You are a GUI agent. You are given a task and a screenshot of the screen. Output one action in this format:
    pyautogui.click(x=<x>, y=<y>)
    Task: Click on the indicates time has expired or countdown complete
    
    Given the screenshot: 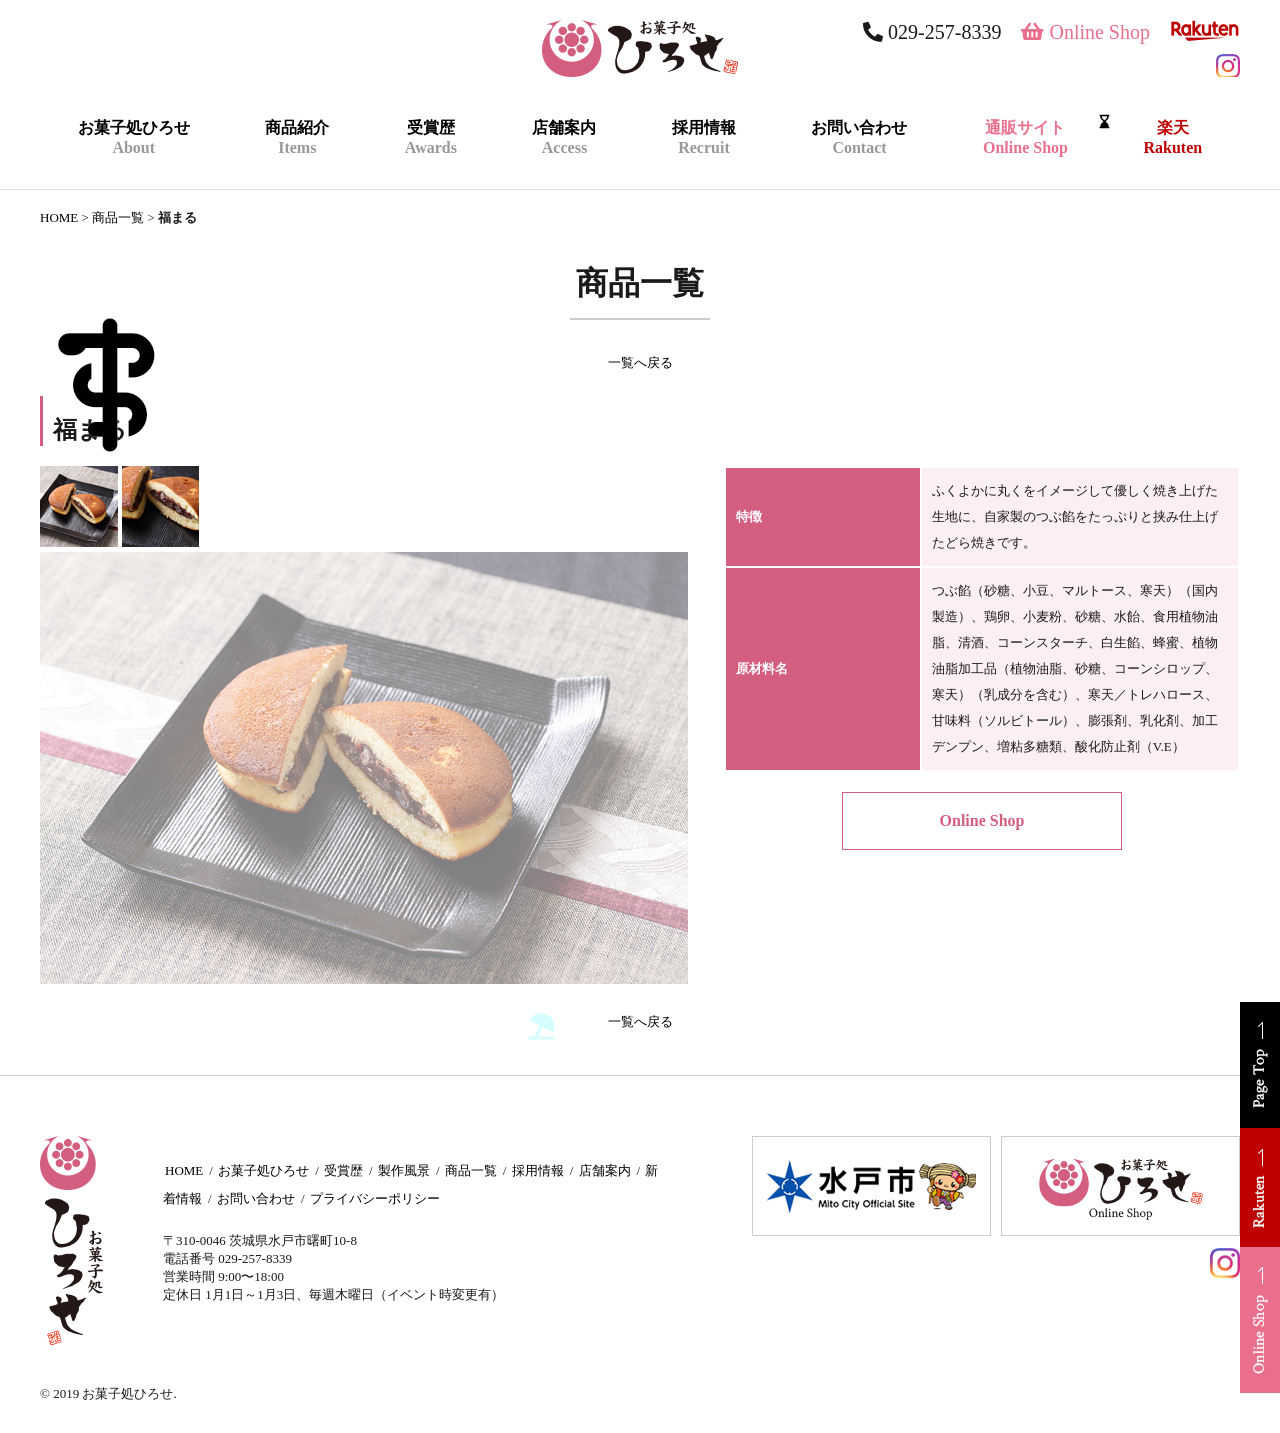 What is the action you would take?
    pyautogui.click(x=1104, y=121)
    